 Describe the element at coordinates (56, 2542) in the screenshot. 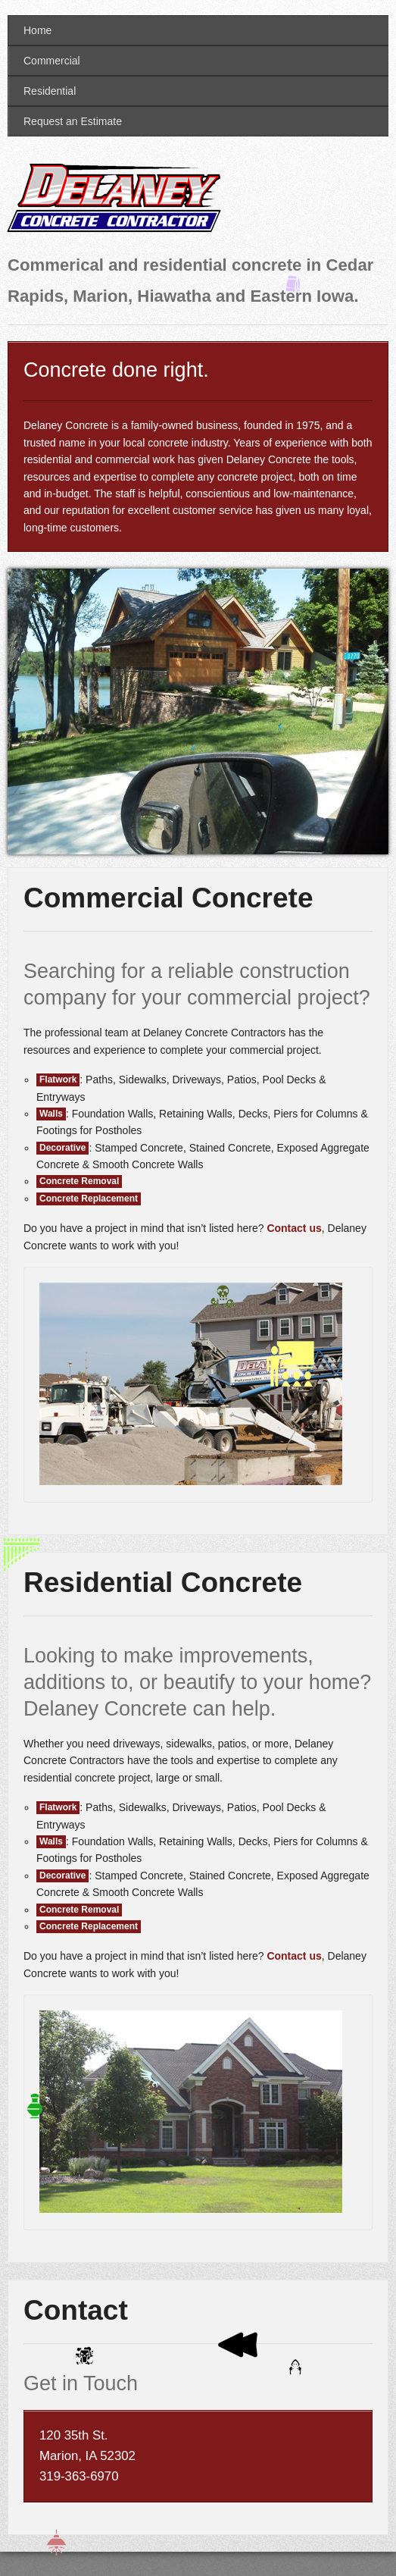

I see `toggle ceiling light on/off` at that location.